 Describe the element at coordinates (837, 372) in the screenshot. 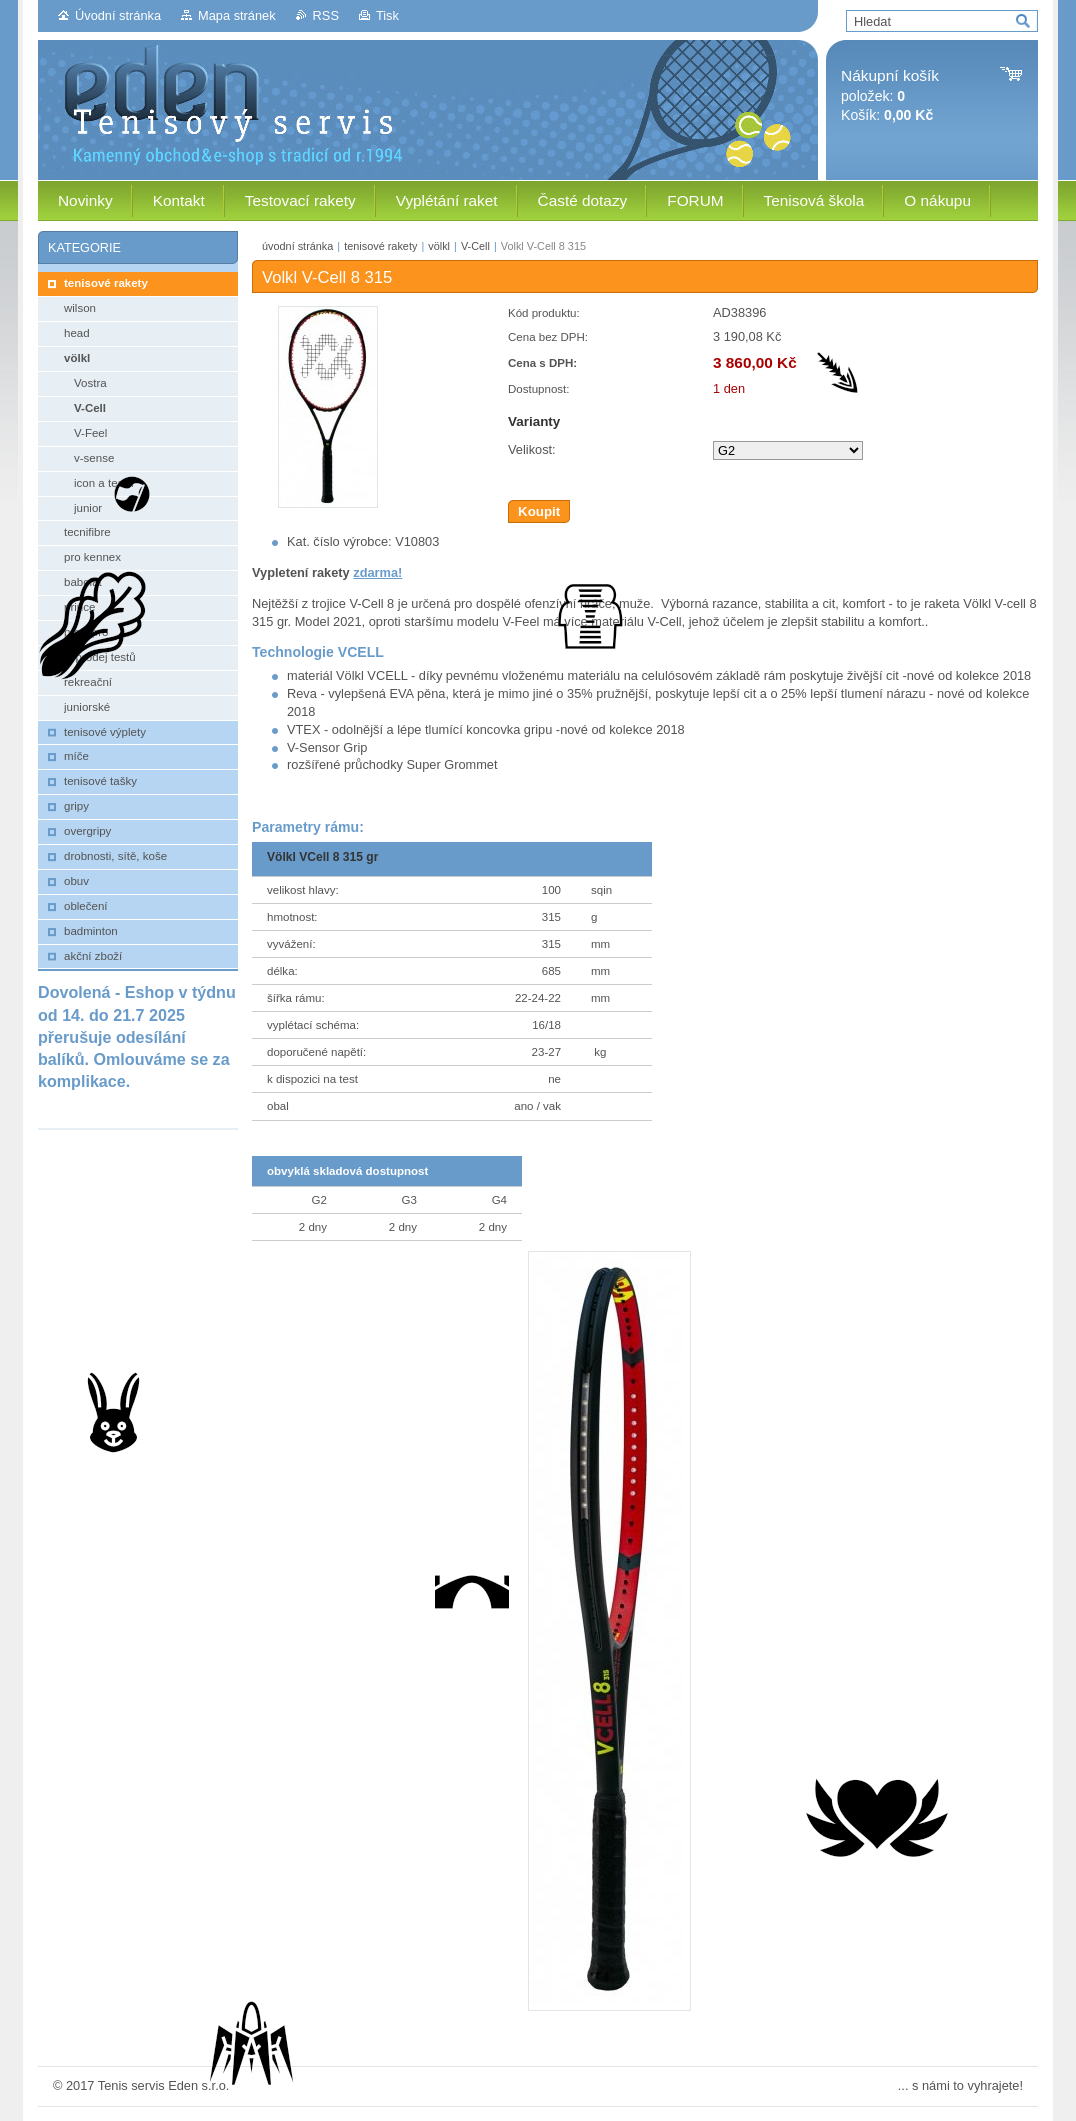

I see `select a piercing or armor-penetrating attack` at that location.